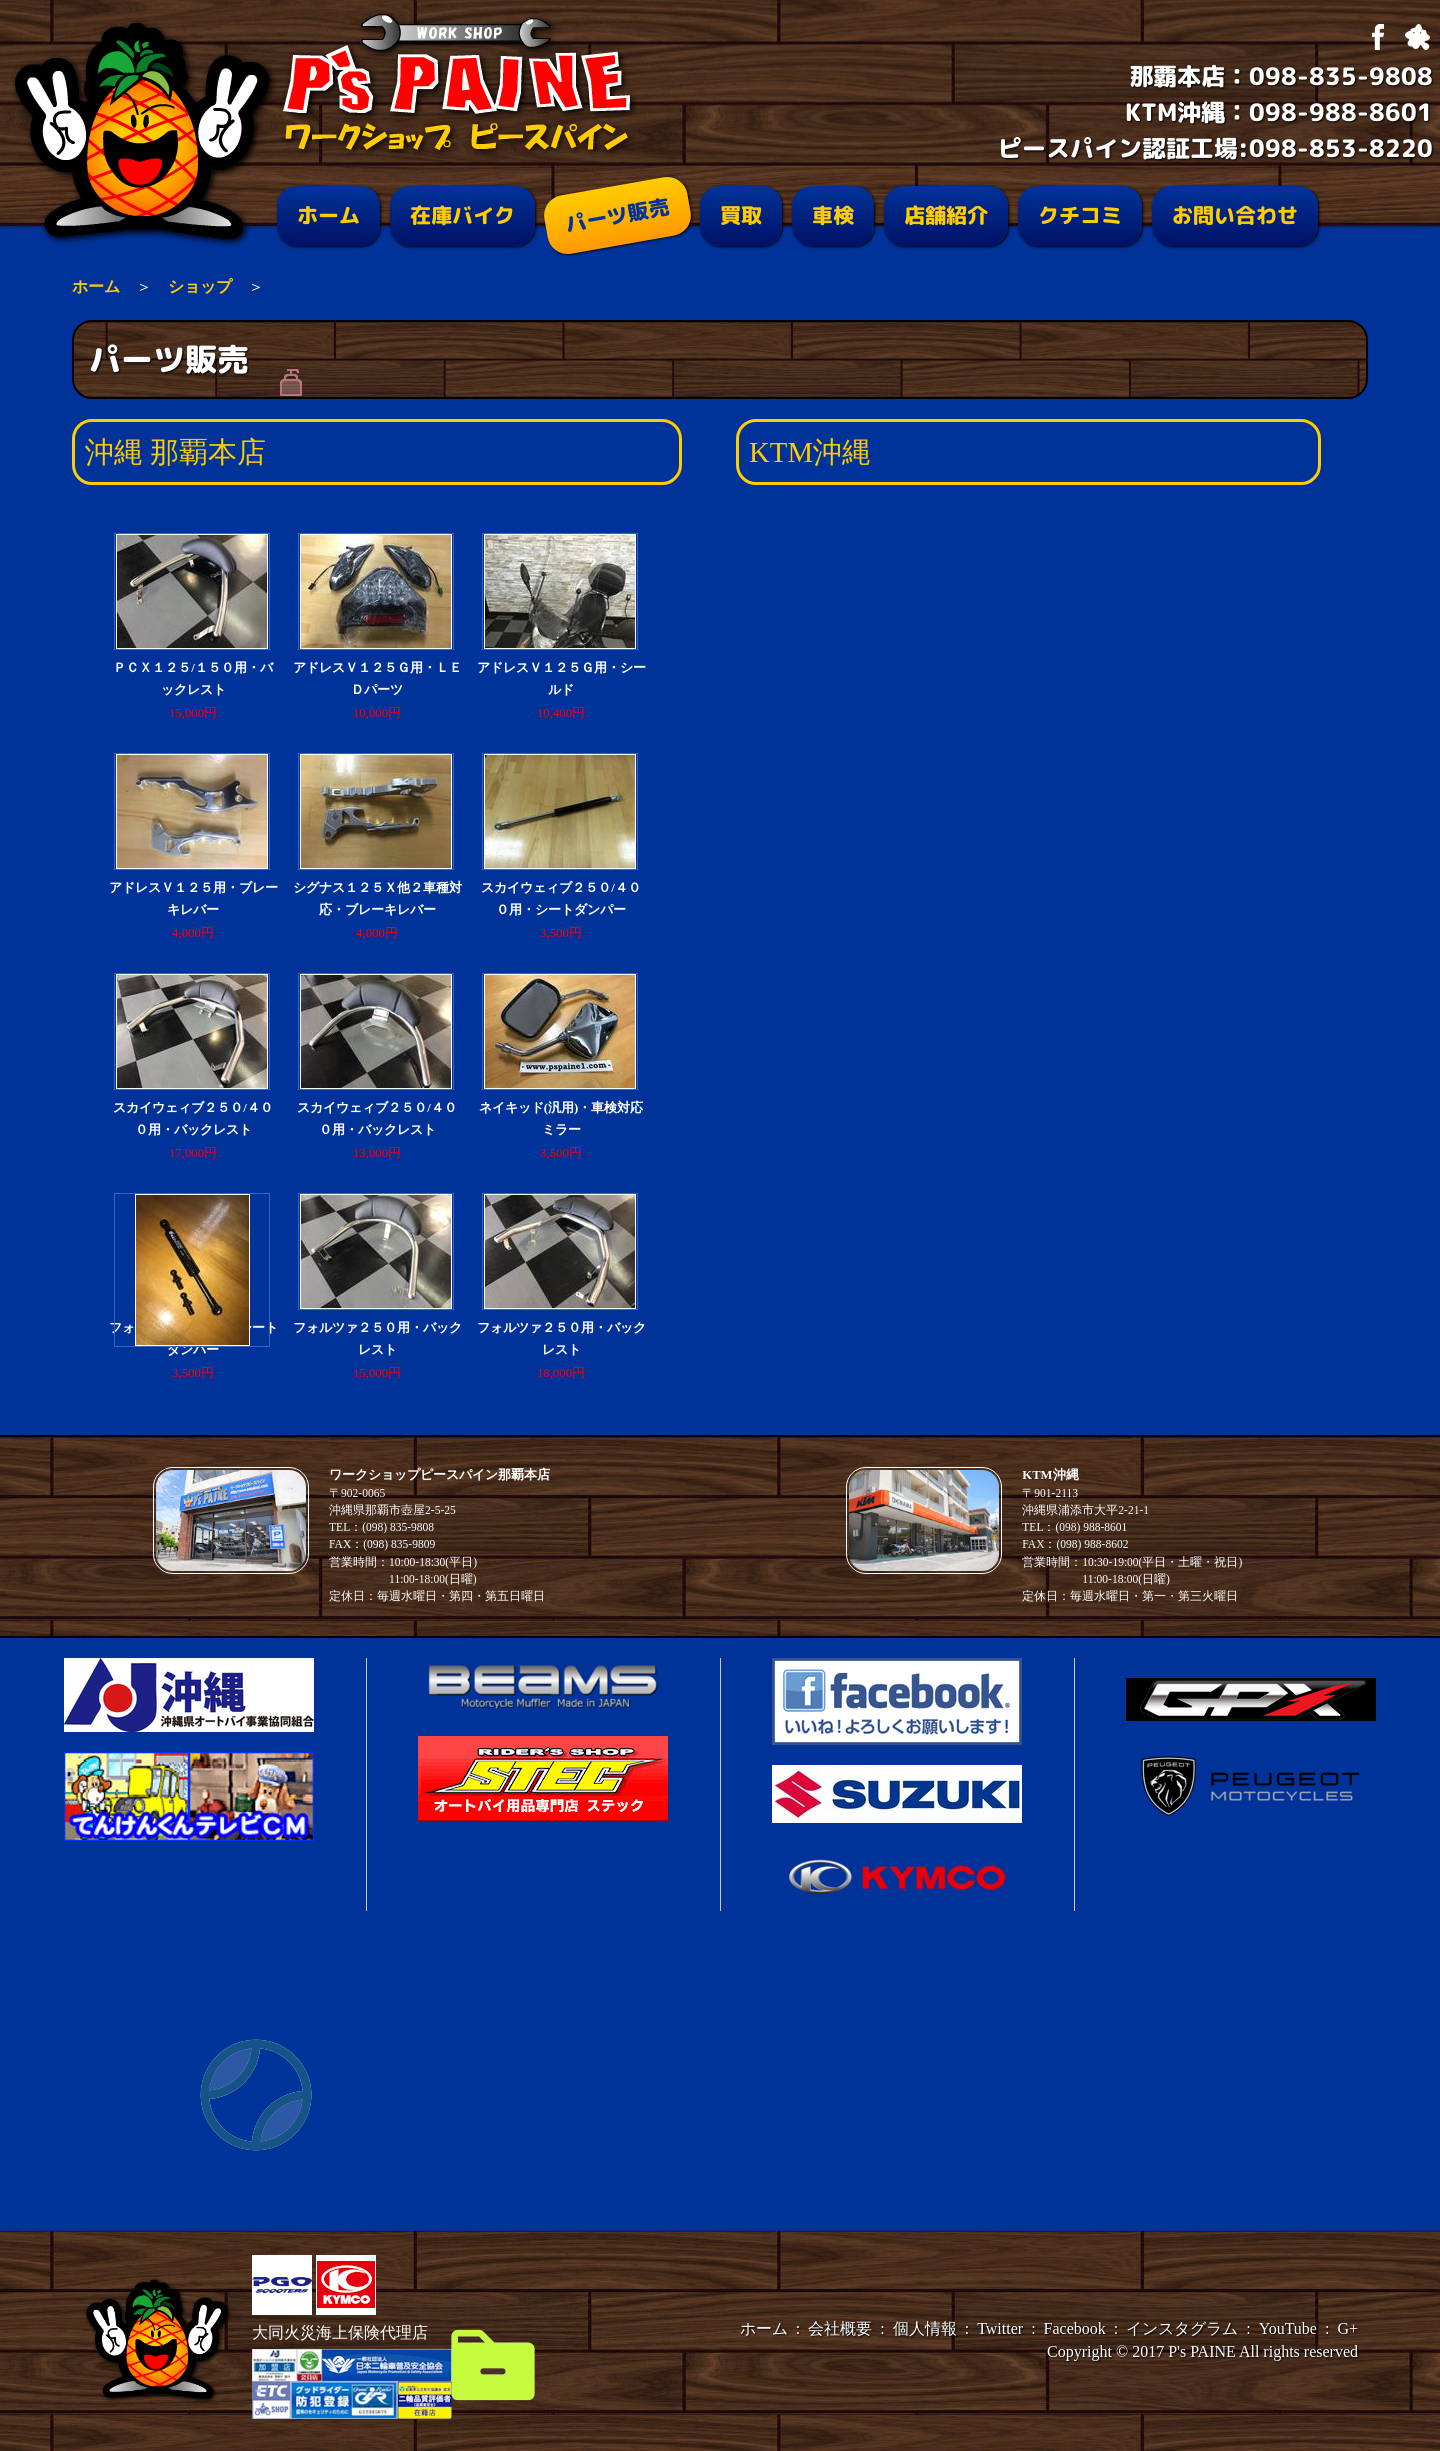 The width and height of the screenshot is (1440, 2451). Describe the element at coordinates (256, 2095) in the screenshot. I see `access tennis or sports-related content` at that location.